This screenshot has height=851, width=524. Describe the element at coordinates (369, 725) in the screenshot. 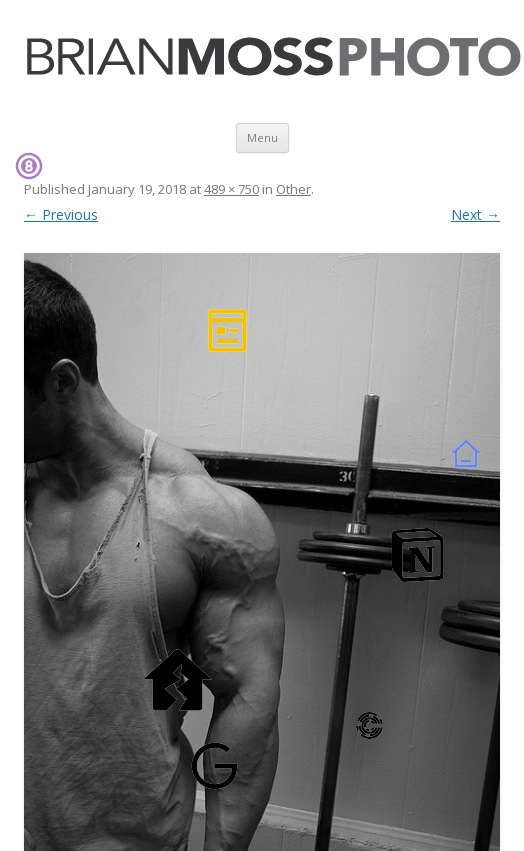

I see `chef software logo` at that location.